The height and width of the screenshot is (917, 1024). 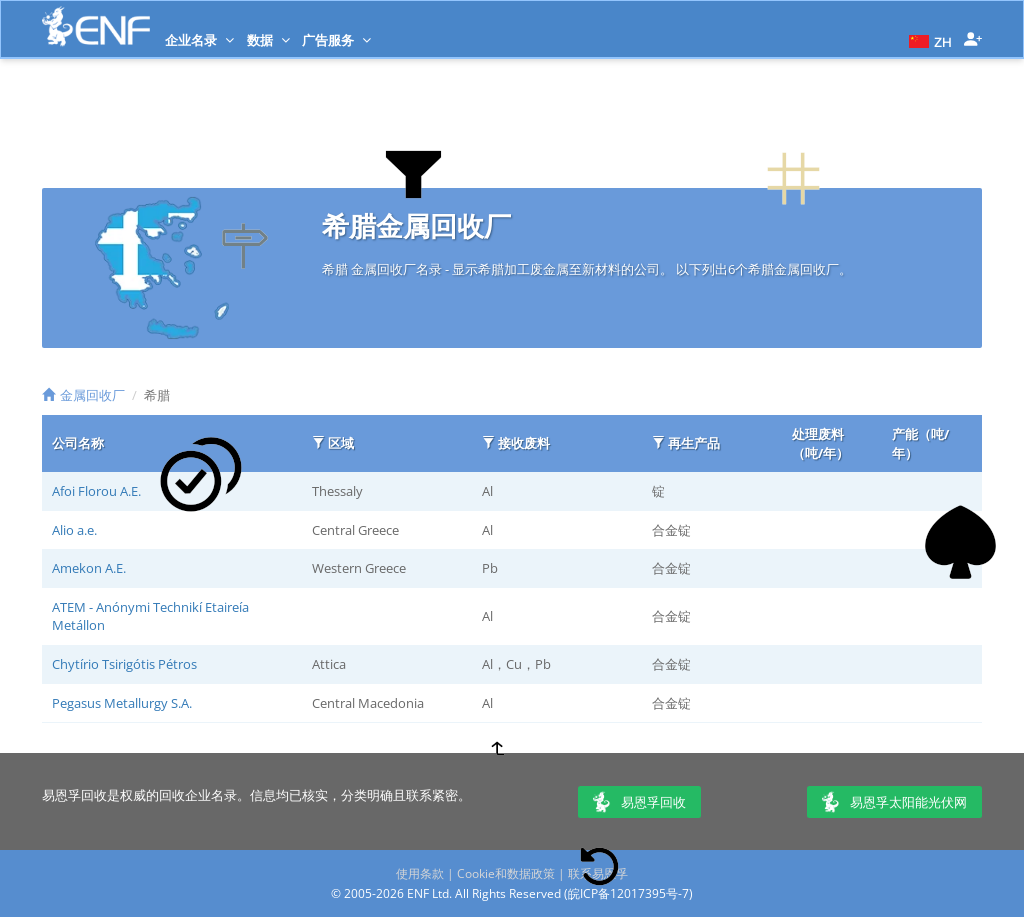 What do you see at coordinates (413, 174) in the screenshot?
I see `filter list or search results` at bounding box center [413, 174].